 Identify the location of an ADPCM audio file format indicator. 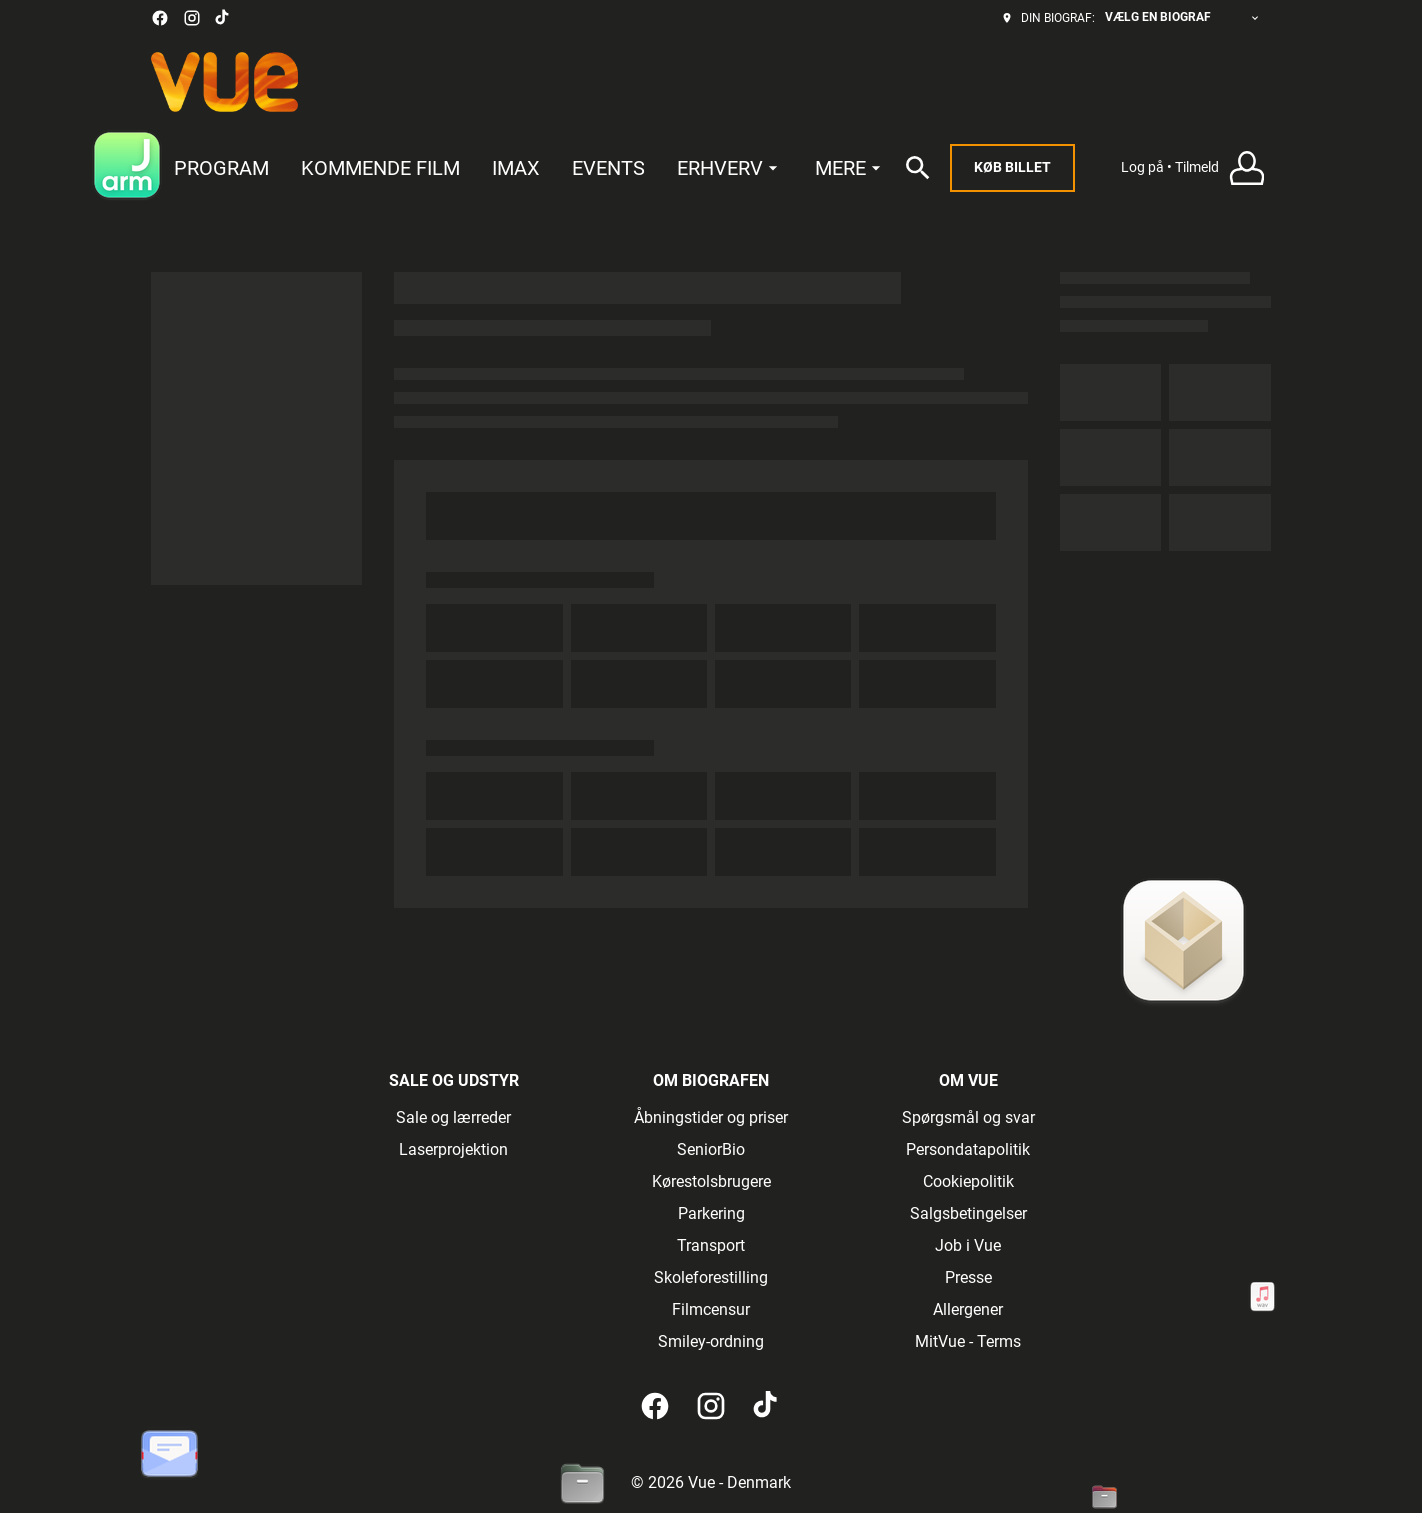
(1262, 1296).